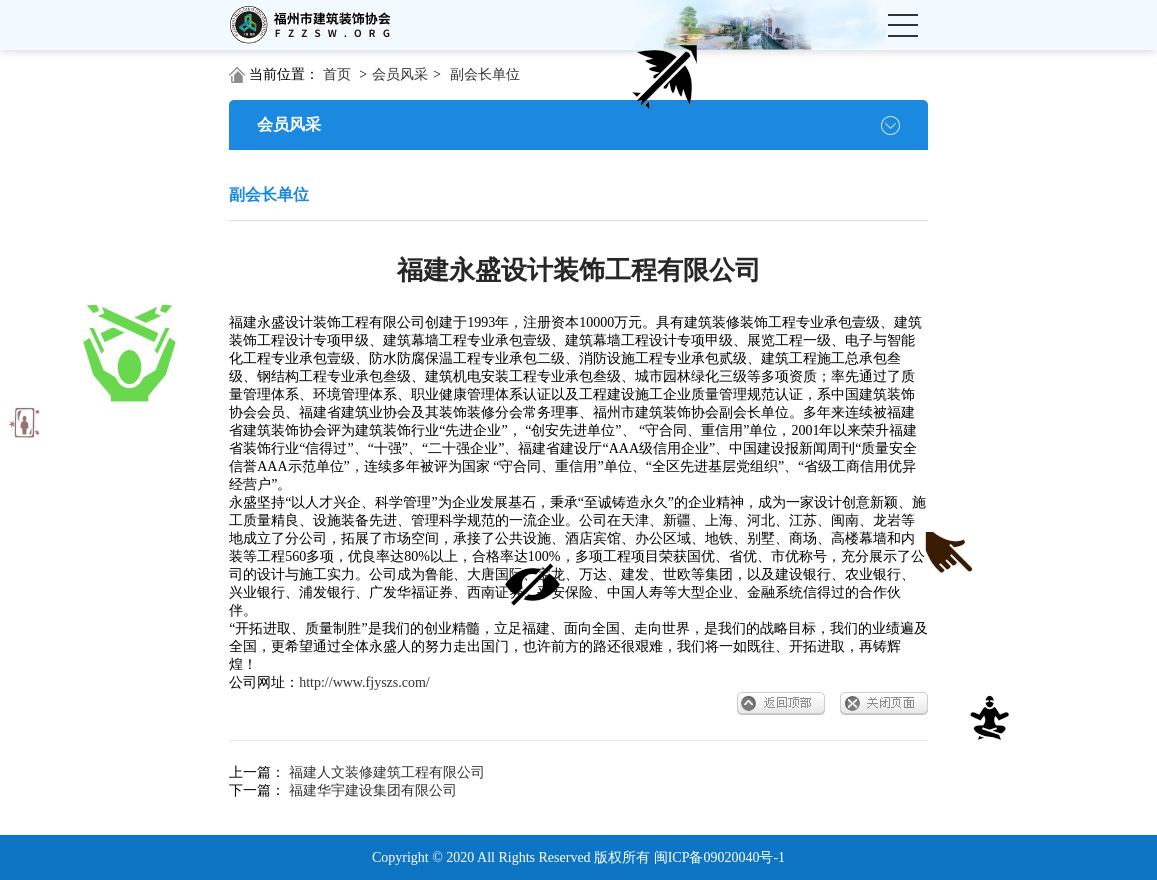 This screenshot has width=1157, height=880. What do you see at coordinates (532, 584) in the screenshot?
I see `hide content or toggle visibility off` at bounding box center [532, 584].